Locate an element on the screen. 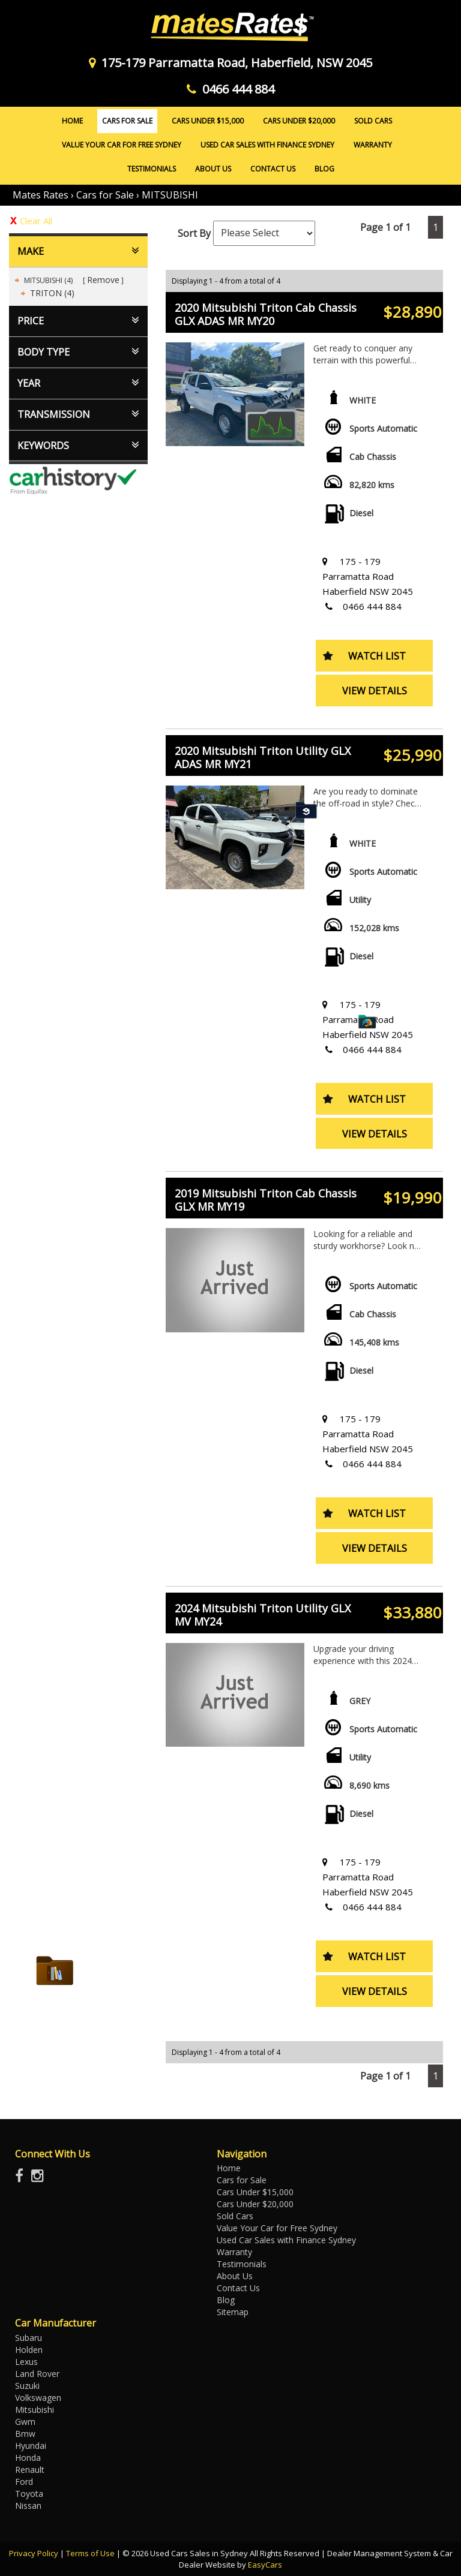 The image size is (461, 2576). open task manager files folder is located at coordinates (271, 424).